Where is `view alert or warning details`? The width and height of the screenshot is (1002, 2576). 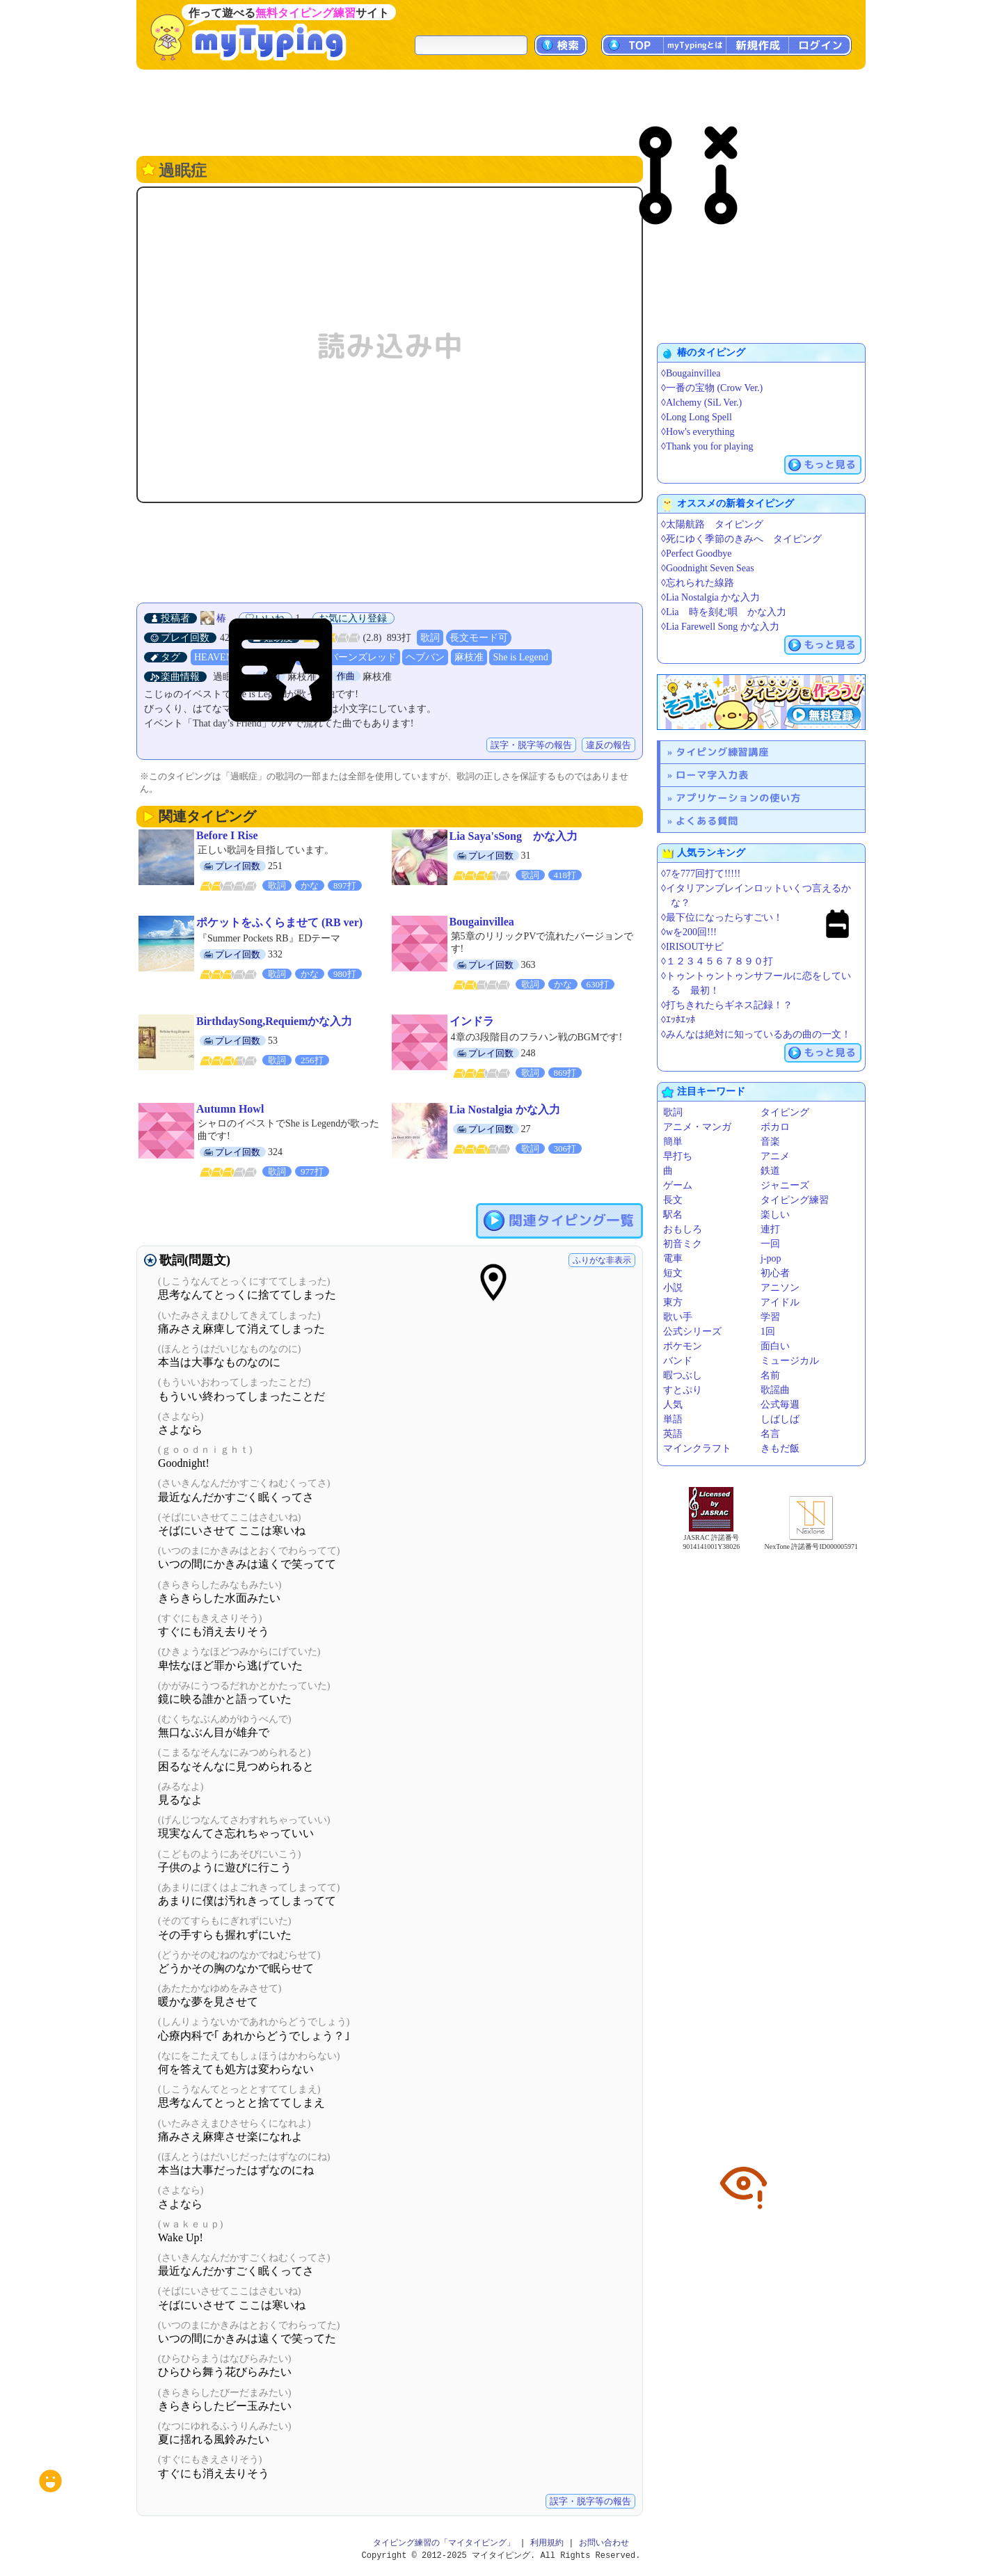 view alert or warning details is located at coordinates (743, 2183).